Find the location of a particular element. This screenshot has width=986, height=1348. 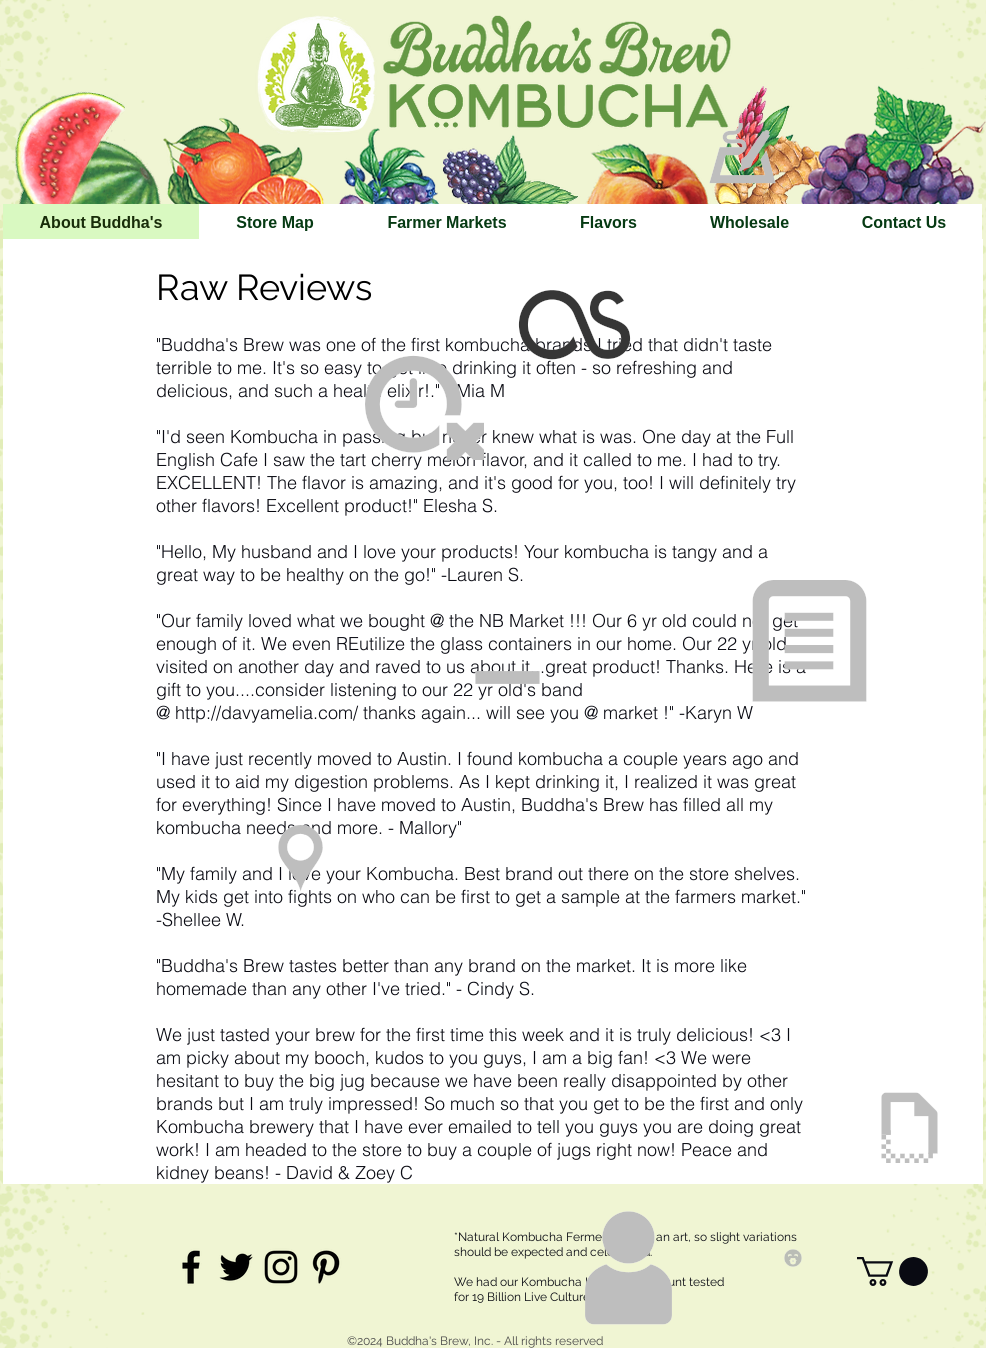

mark or save a location on the map is located at coordinates (300, 860).